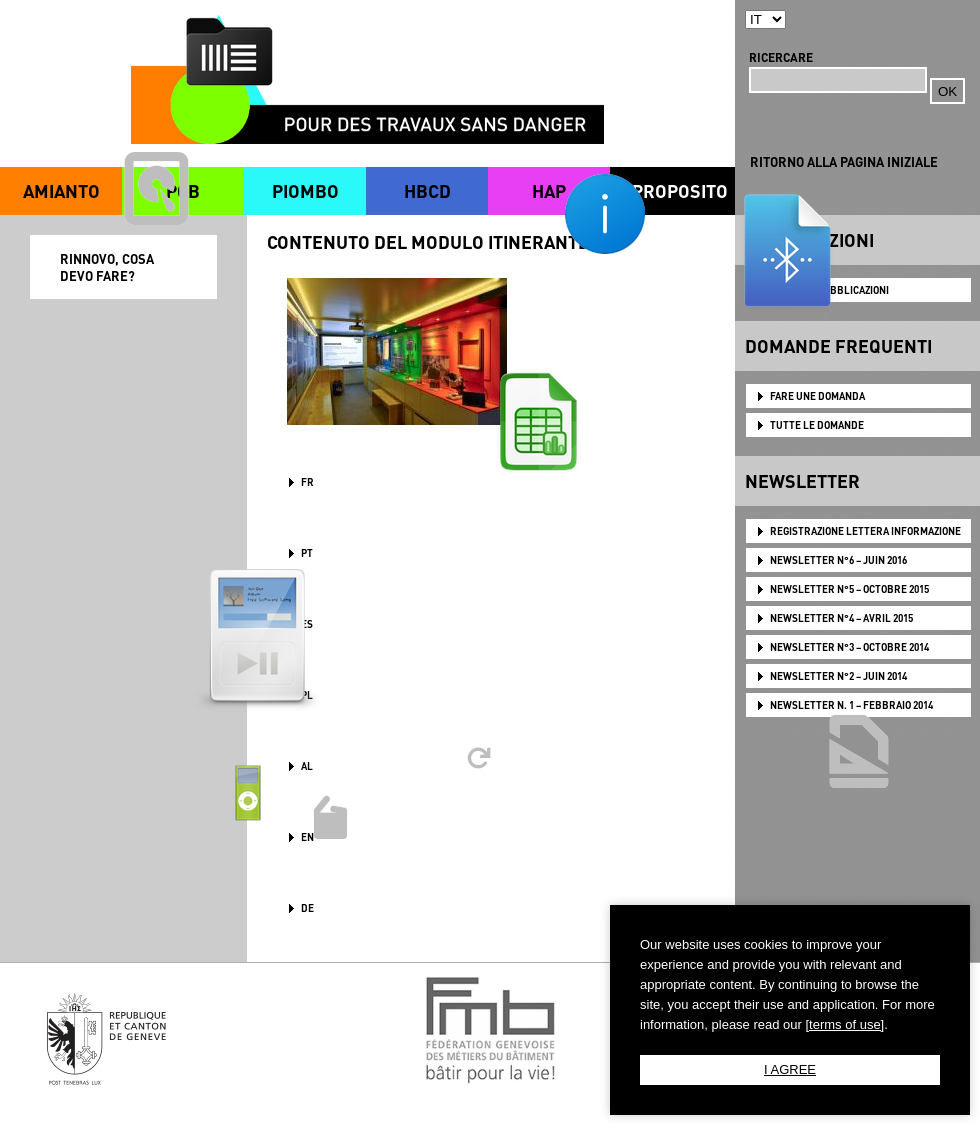 The width and height of the screenshot is (980, 1125). What do you see at coordinates (330, 812) in the screenshot?
I see `indicates a compressed or archived file` at bounding box center [330, 812].